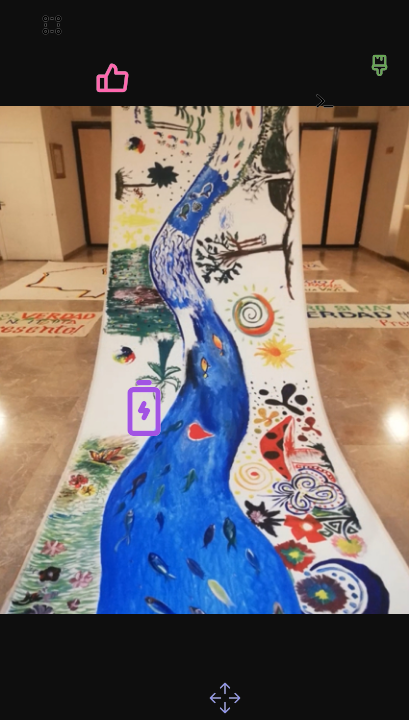 The image size is (409, 720). Describe the element at coordinates (379, 65) in the screenshot. I see `customize appearance or theme settings` at that location.